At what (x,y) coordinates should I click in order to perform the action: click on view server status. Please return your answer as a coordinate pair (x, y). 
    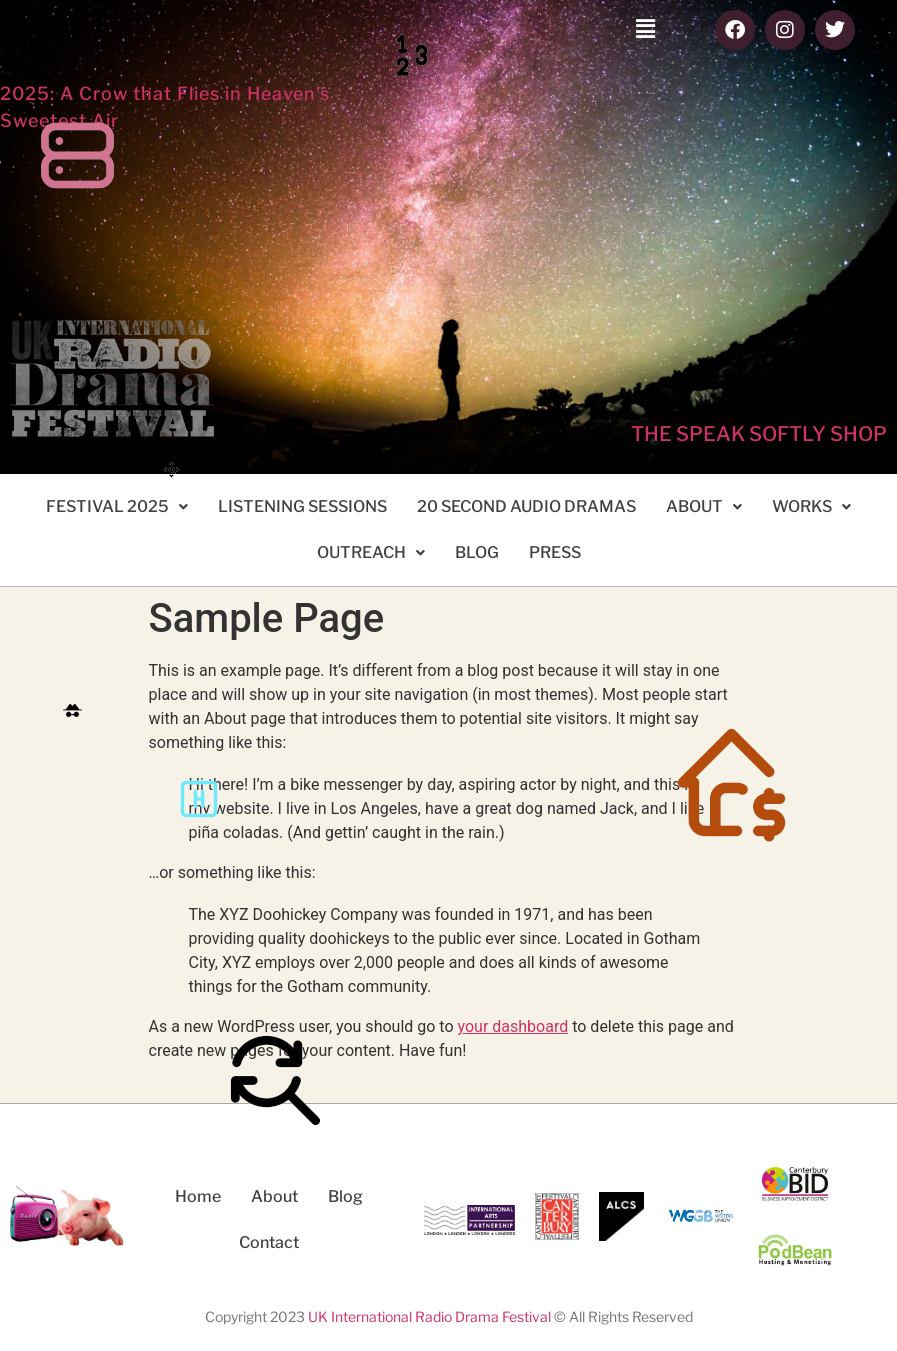
    Looking at the image, I should click on (77, 155).